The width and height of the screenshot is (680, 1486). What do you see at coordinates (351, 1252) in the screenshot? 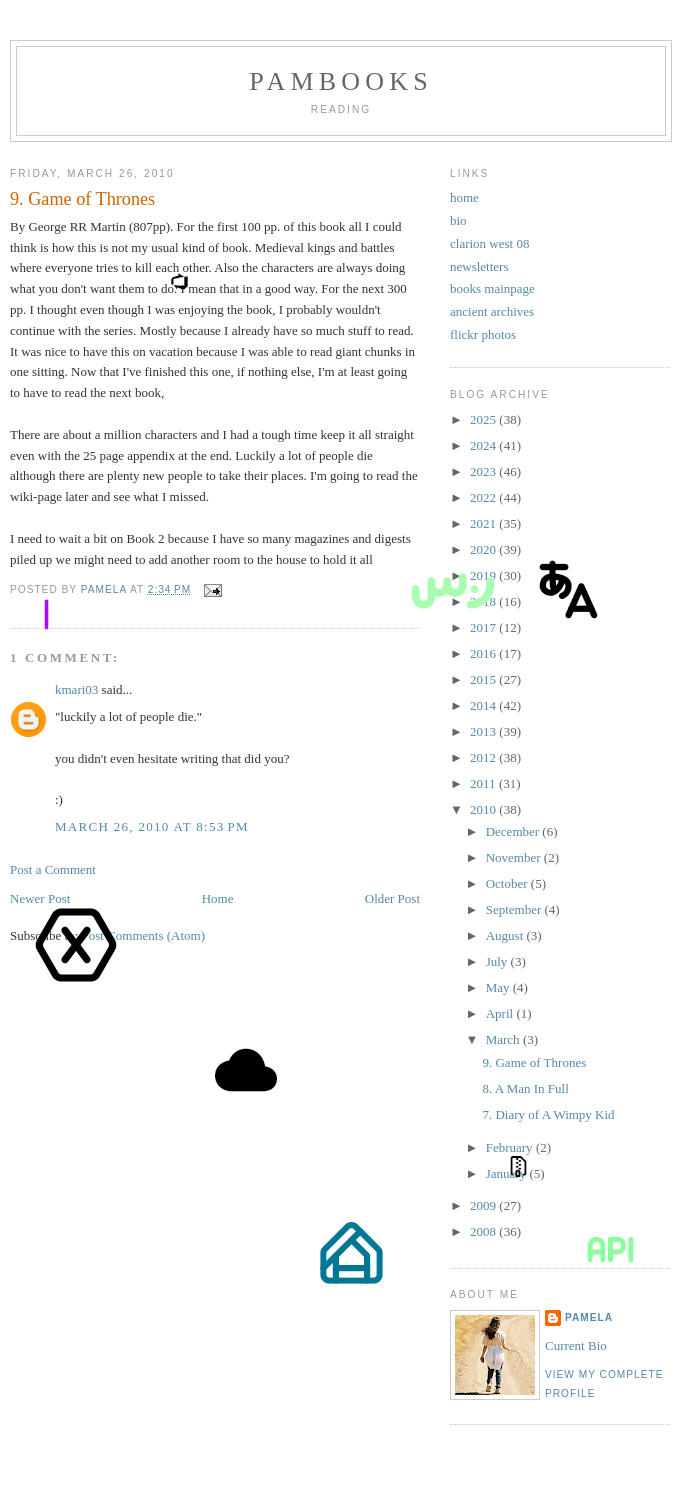
I see `open google home app` at bounding box center [351, 1252].